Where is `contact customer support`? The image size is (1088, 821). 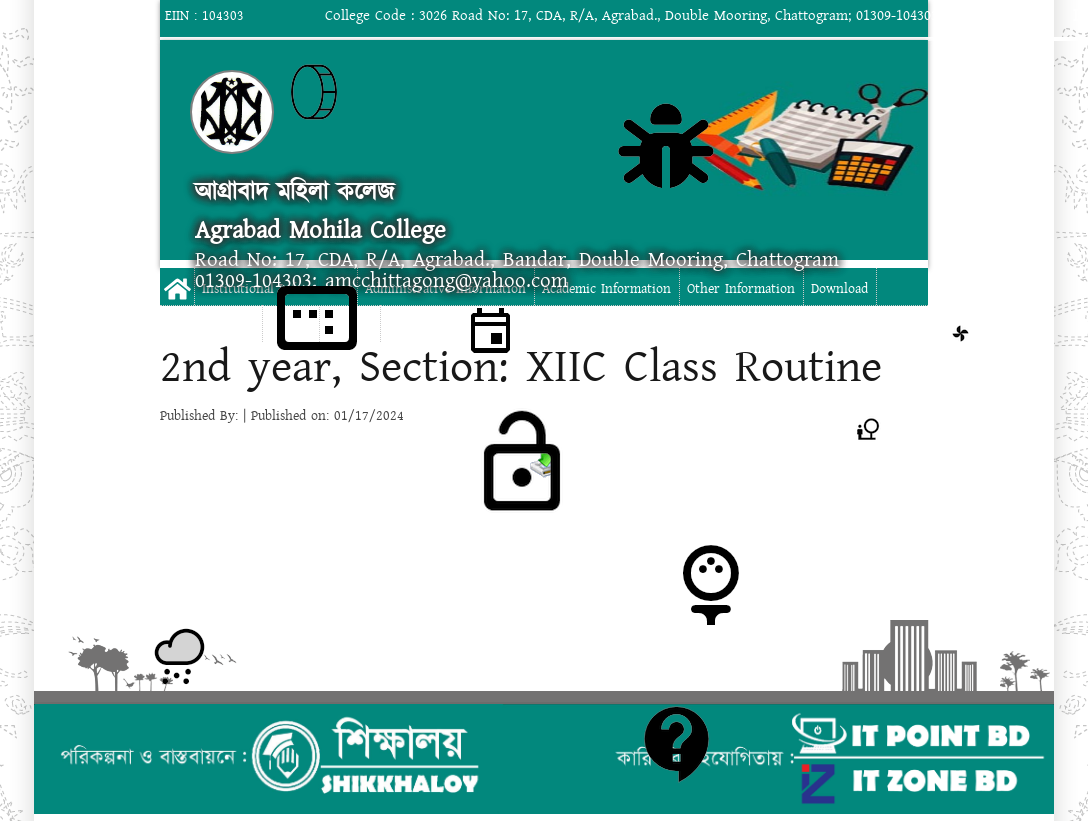 contact customer support is located at coordinates (678, 744).